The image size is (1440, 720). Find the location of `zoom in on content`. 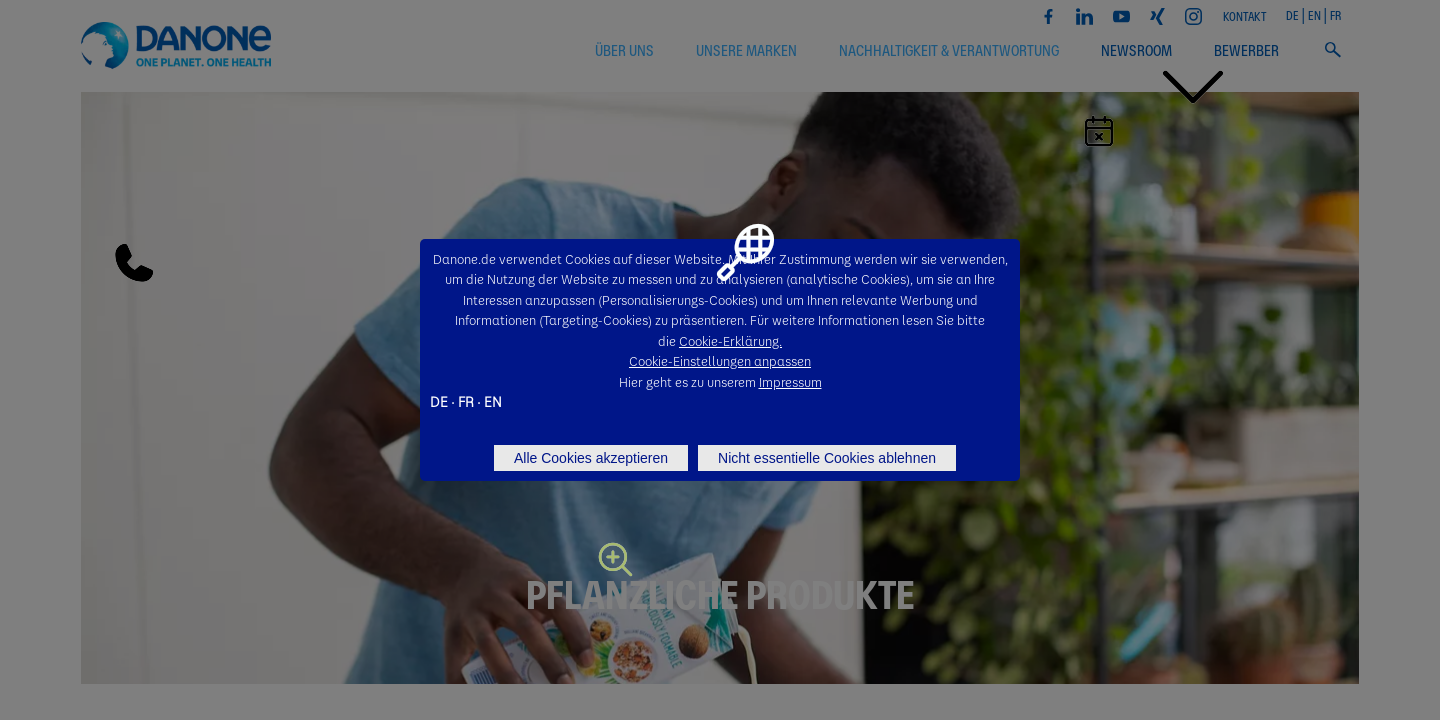

zoom in on content is located at coordinates (615, 559).